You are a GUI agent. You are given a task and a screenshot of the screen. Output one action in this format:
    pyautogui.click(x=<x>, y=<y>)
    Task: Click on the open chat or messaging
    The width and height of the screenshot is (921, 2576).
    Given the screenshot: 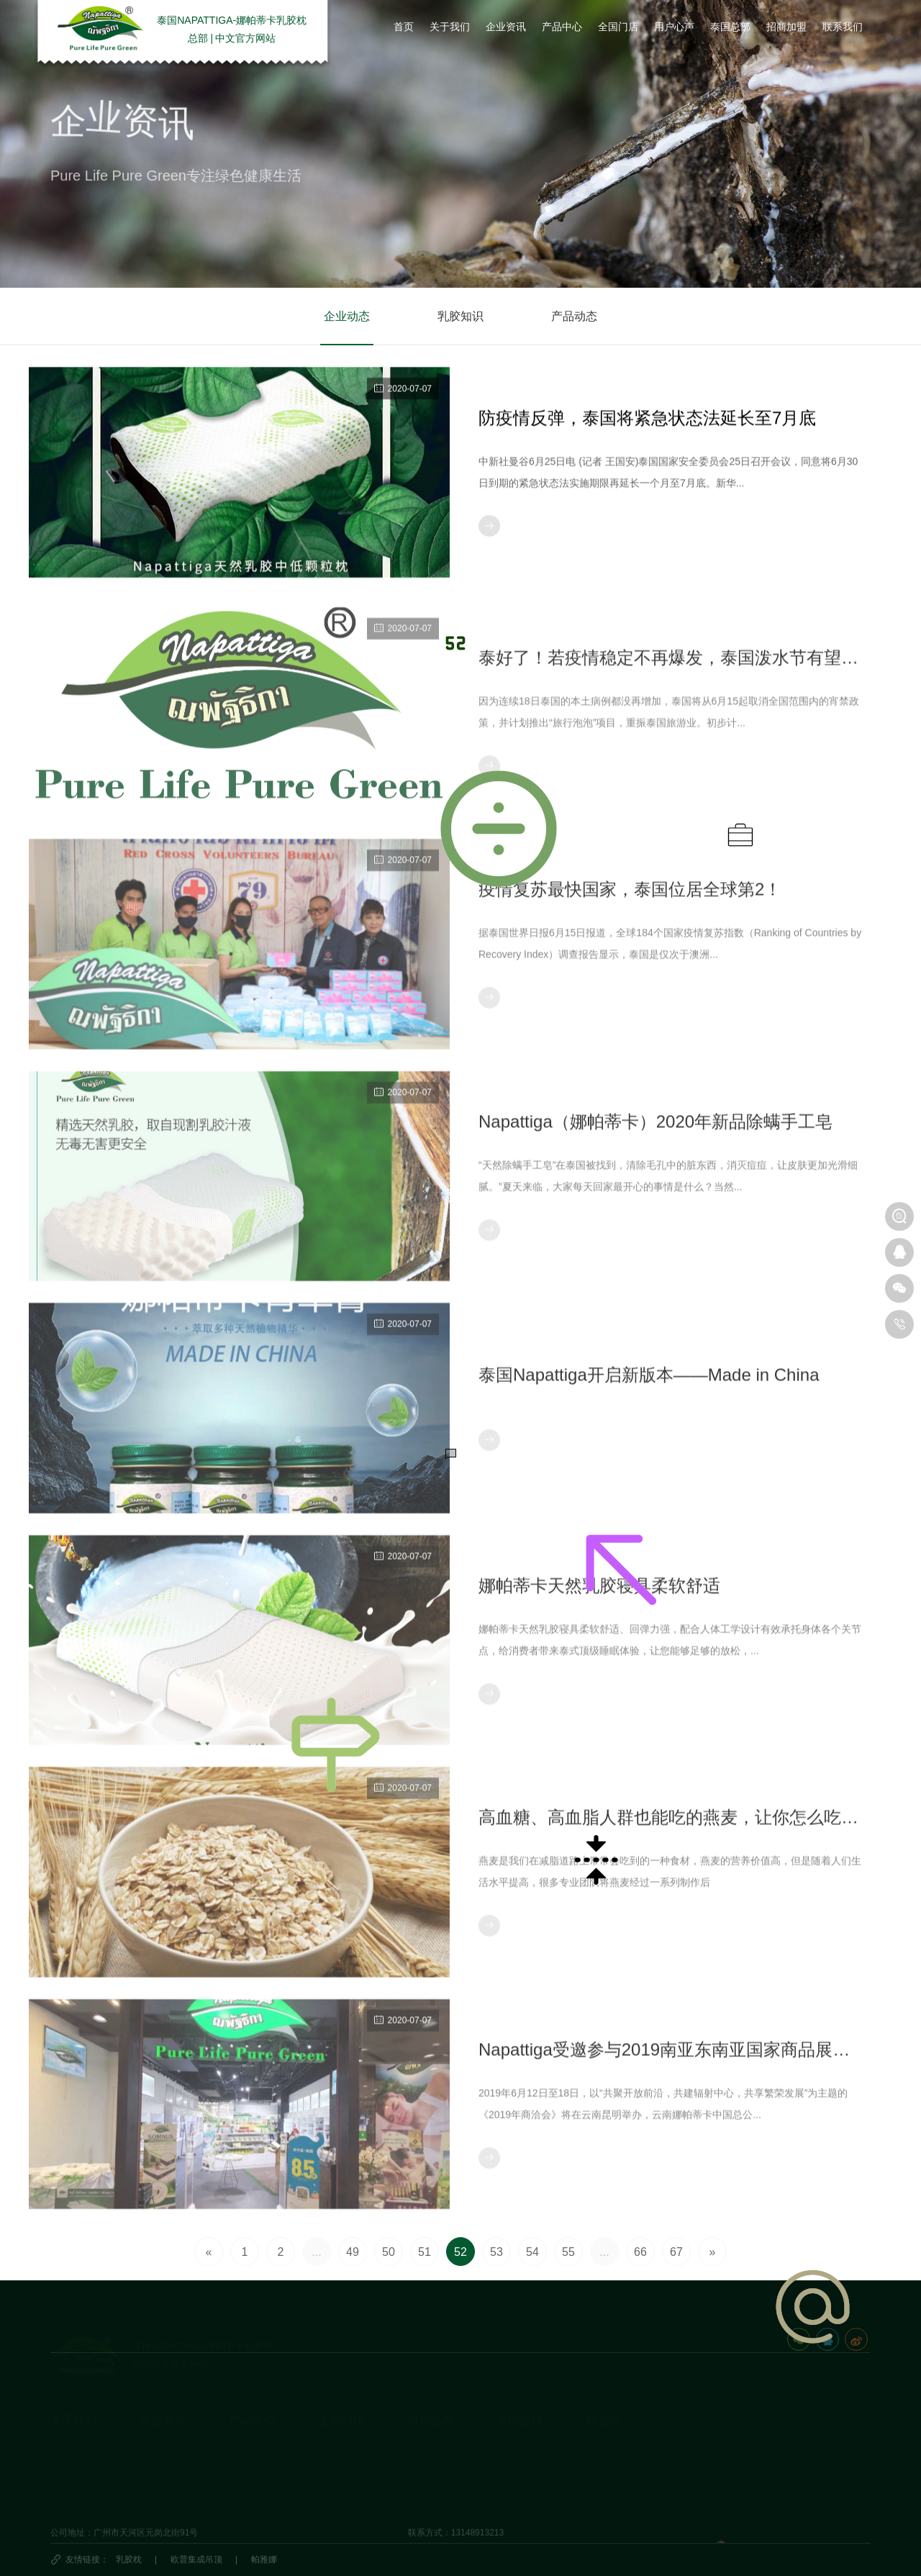 What is the action you would take?
    pyautogui.click(x=450, y=1454)
    